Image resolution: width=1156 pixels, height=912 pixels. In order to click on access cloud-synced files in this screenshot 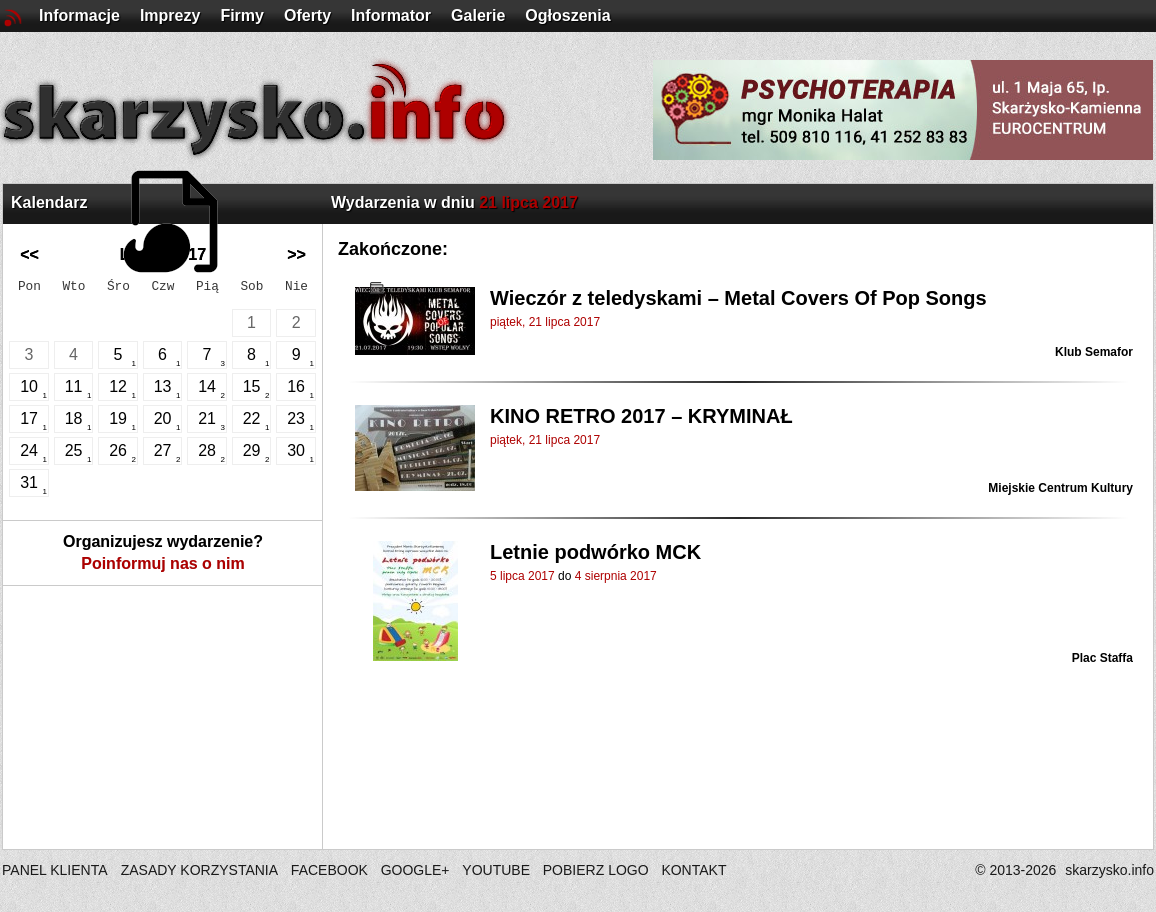, I will do `click(174, 221)`.